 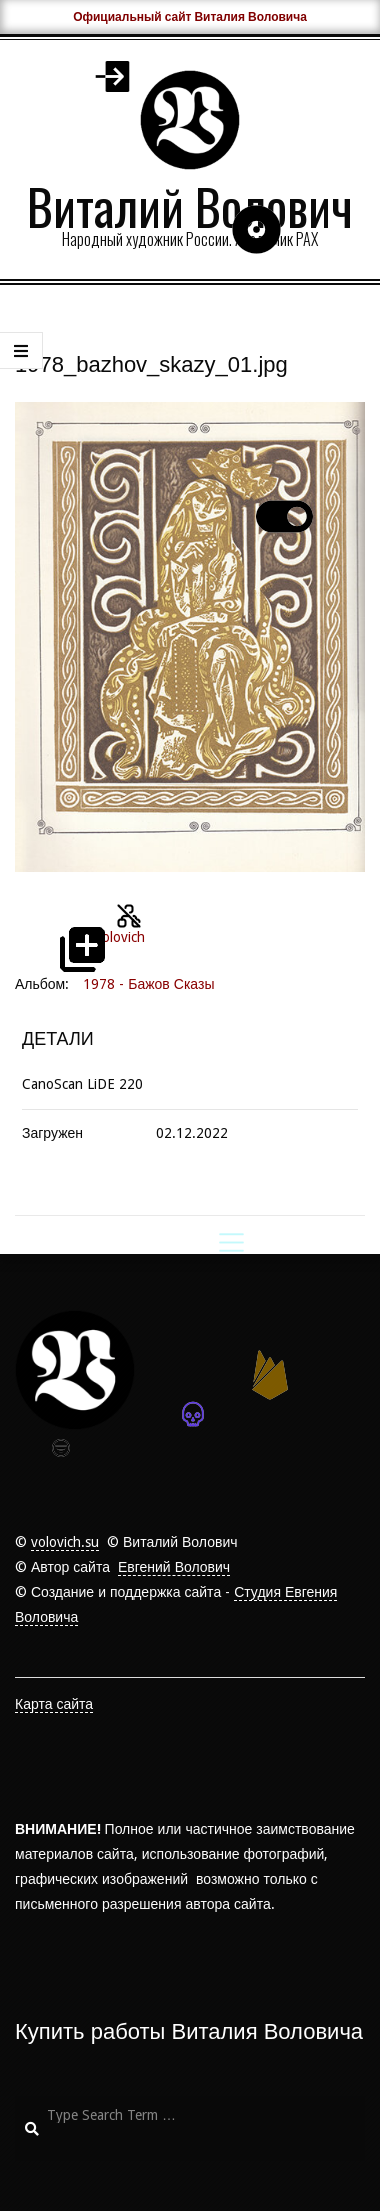 I want to click on indicates dangerous or harmful content, so click(x=193, y=1414).